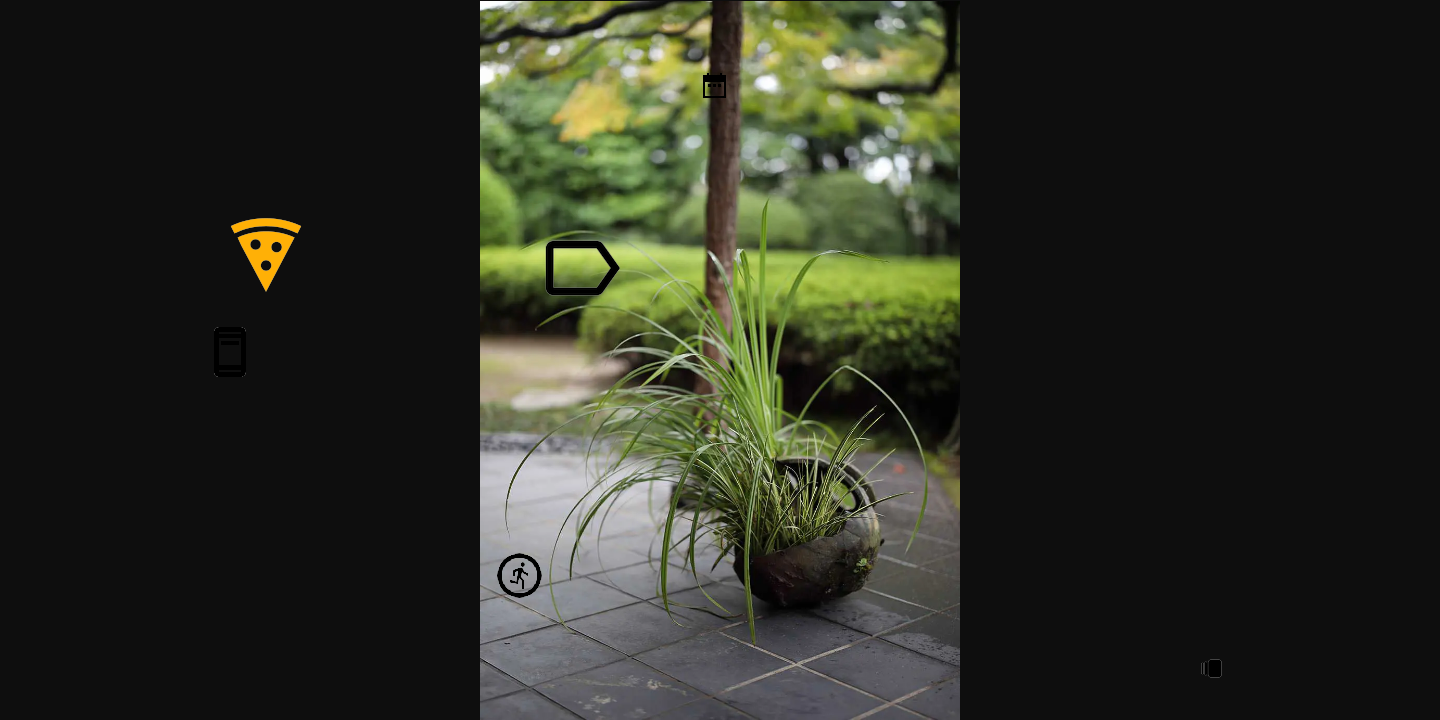 The height and width of the screenshot is (720, 1440). I want to click on start a run or jogging activity, so click(519, 575).